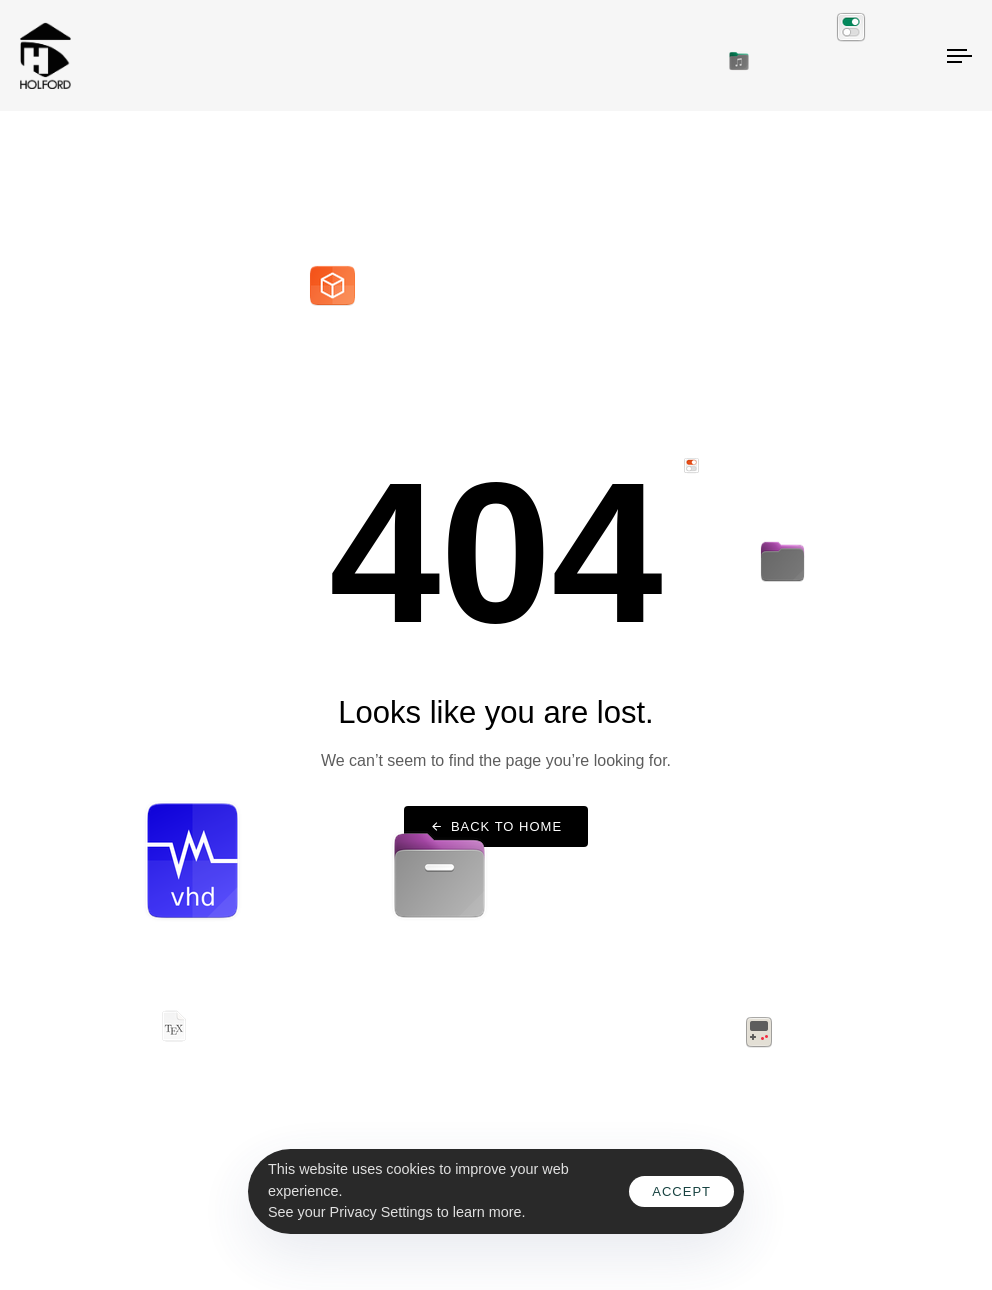 Image resolution: width=992 pixels, height=1290 pixels. What do you see at coordinates (439, 875) in the screenshot?
I see `open the file manager` at bounding box center [439, 875].